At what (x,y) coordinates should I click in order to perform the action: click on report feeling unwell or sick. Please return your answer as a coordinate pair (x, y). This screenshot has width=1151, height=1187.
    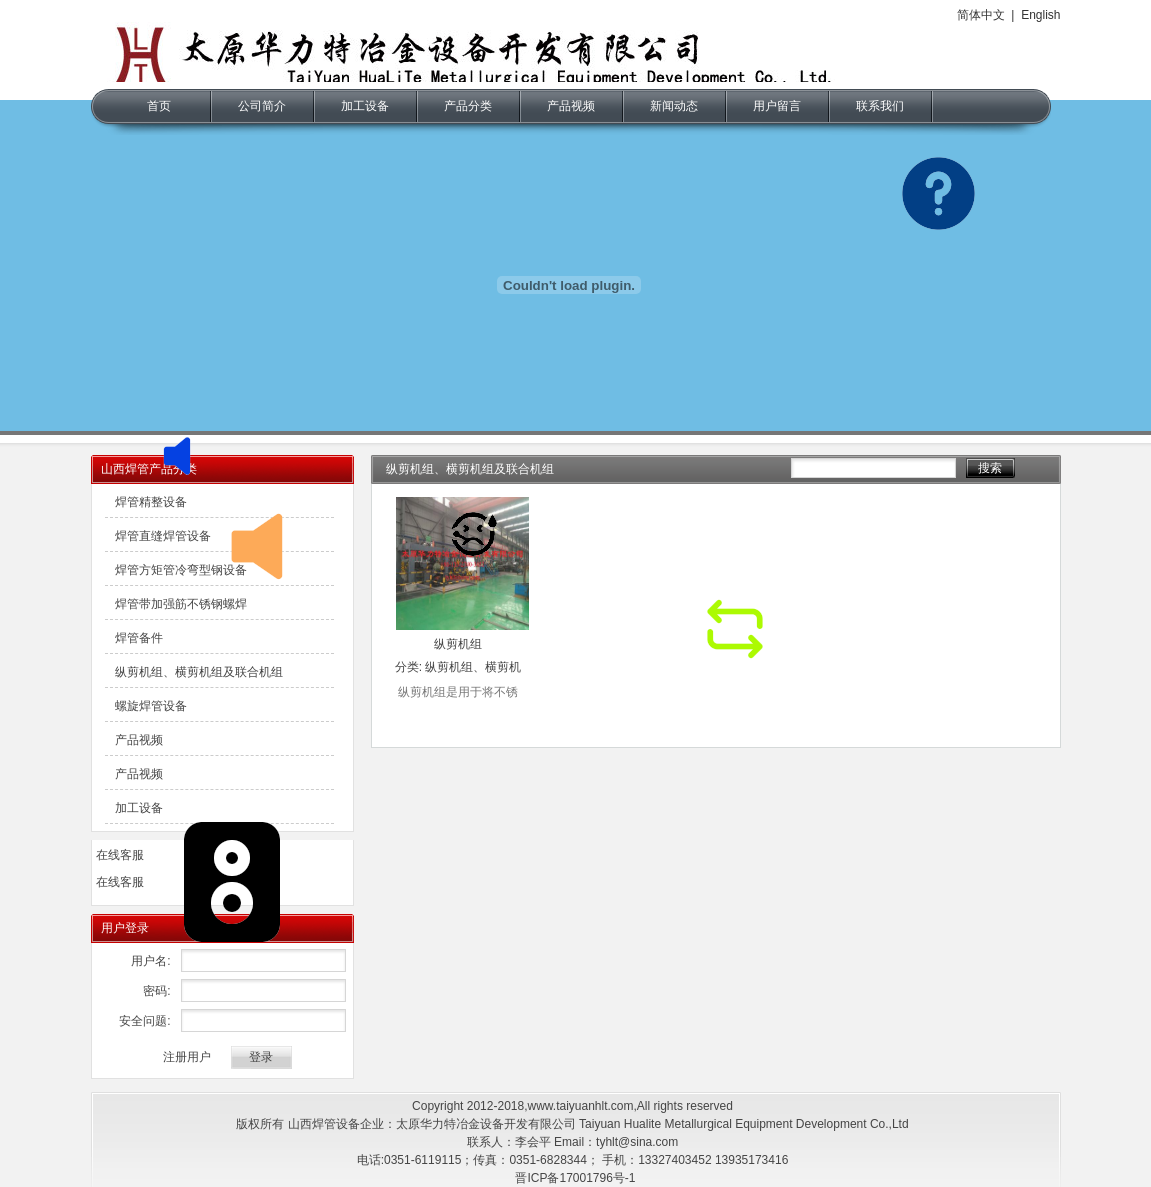
    Looking at the image, I should click on (473, 534).